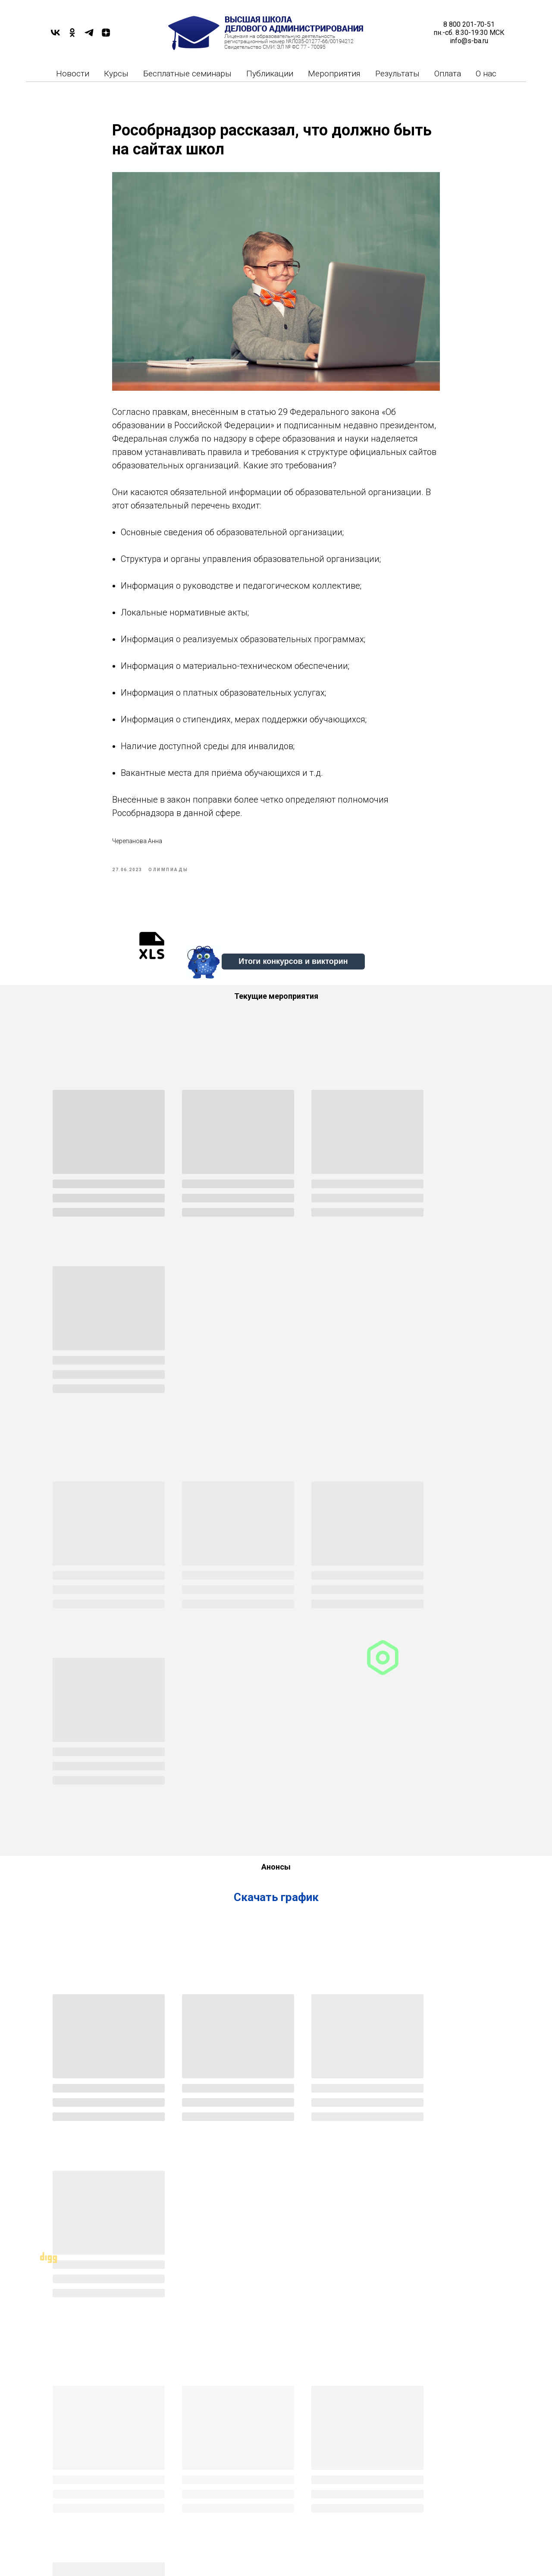 The height and width of the screenshot is (2576, 552). What do you see at coordinates (152, 947) in the screenshot?
I see `open an Excel spreadsheet file` at bounding box center [152, 947].